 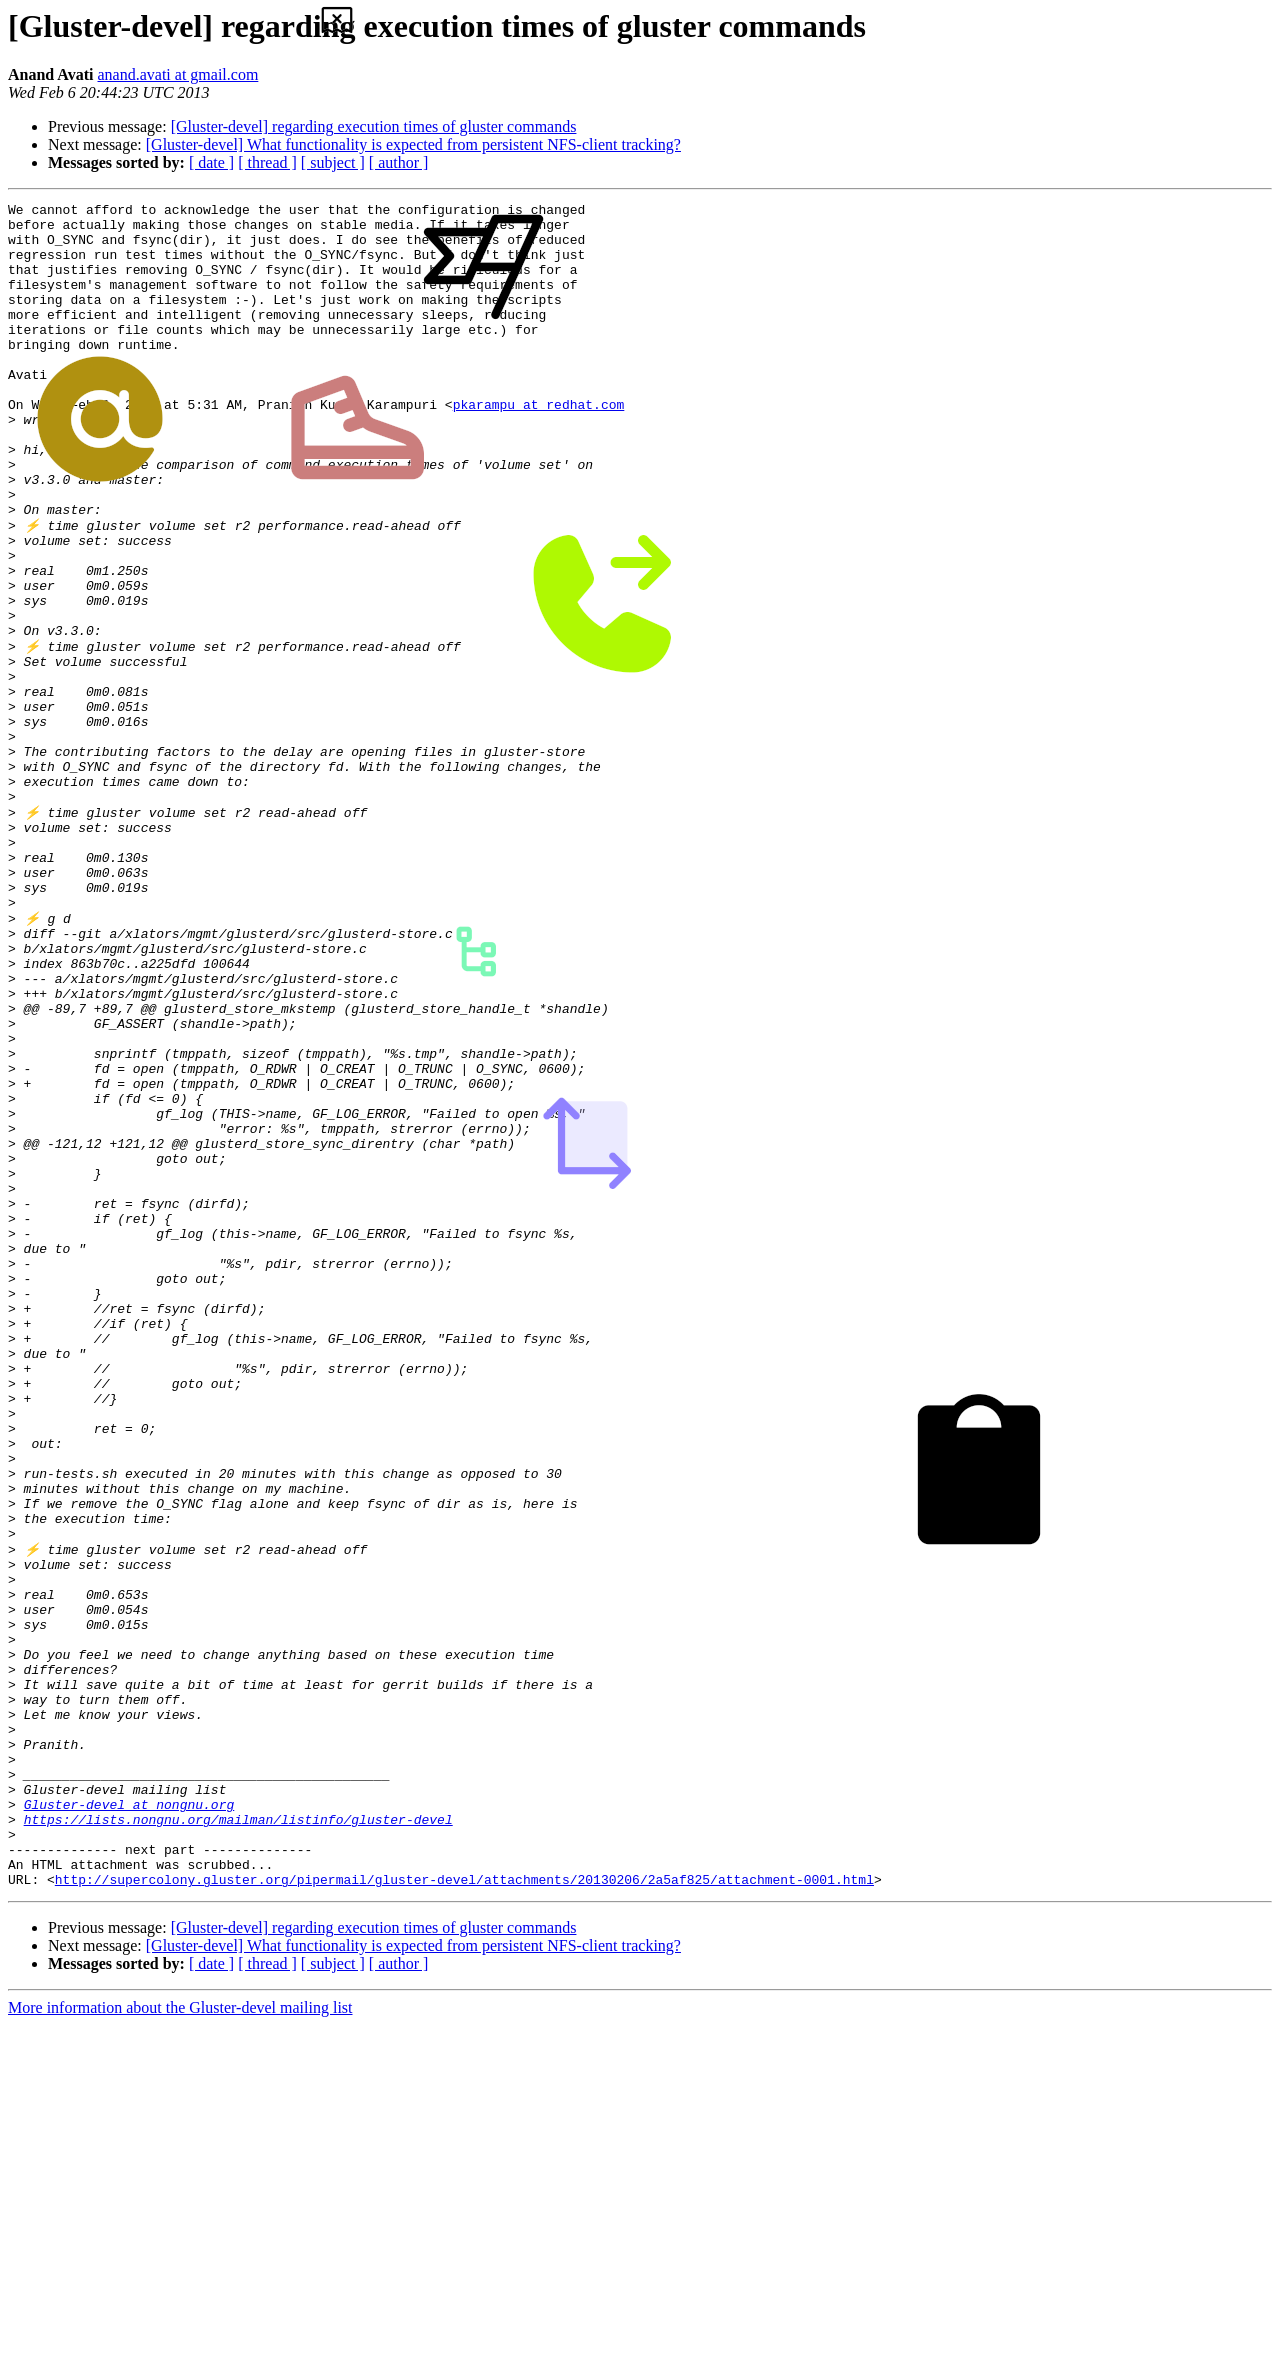 What do you see at coordinates (100, 419) in the screenshot?
I see `enter or view email address` at bounding box center [100, 419].